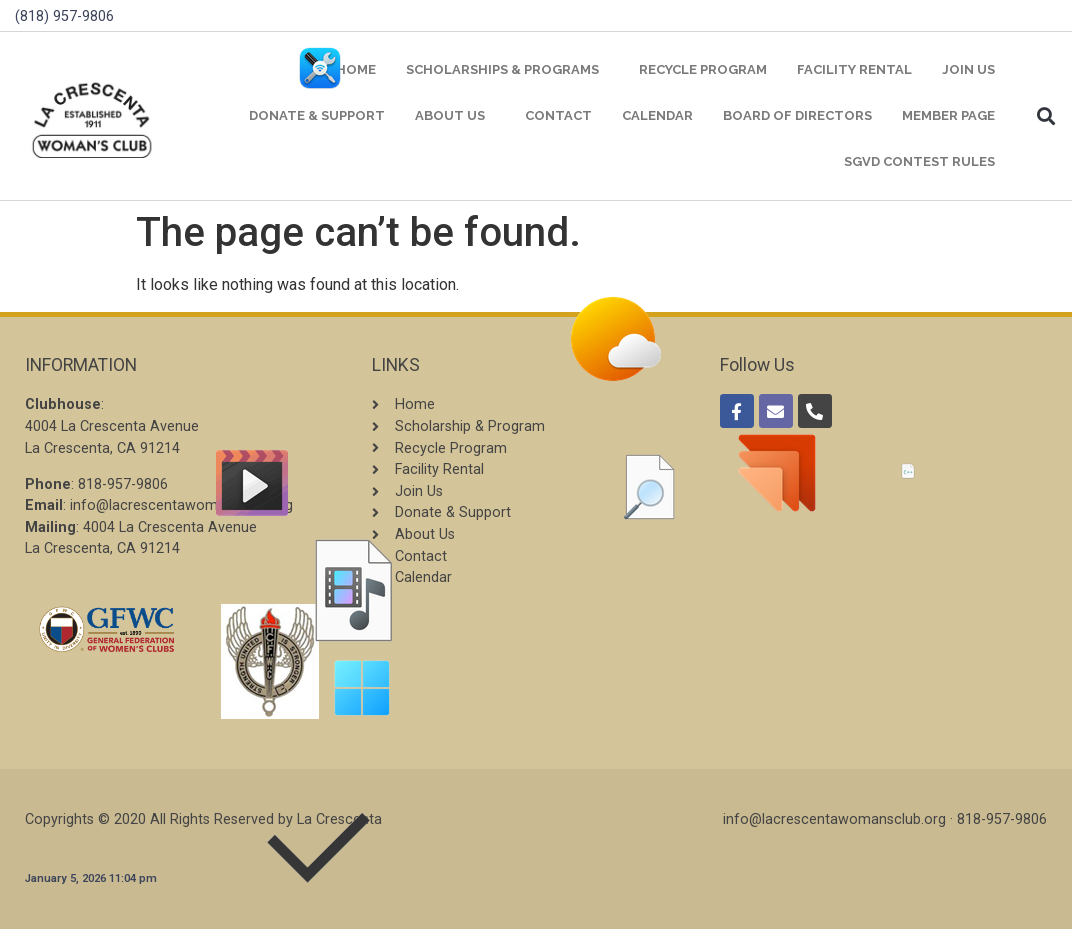  Describe the element at coordinates (320, 68) in the screenshot. I see `open wireless diagnostics tool` at that location.